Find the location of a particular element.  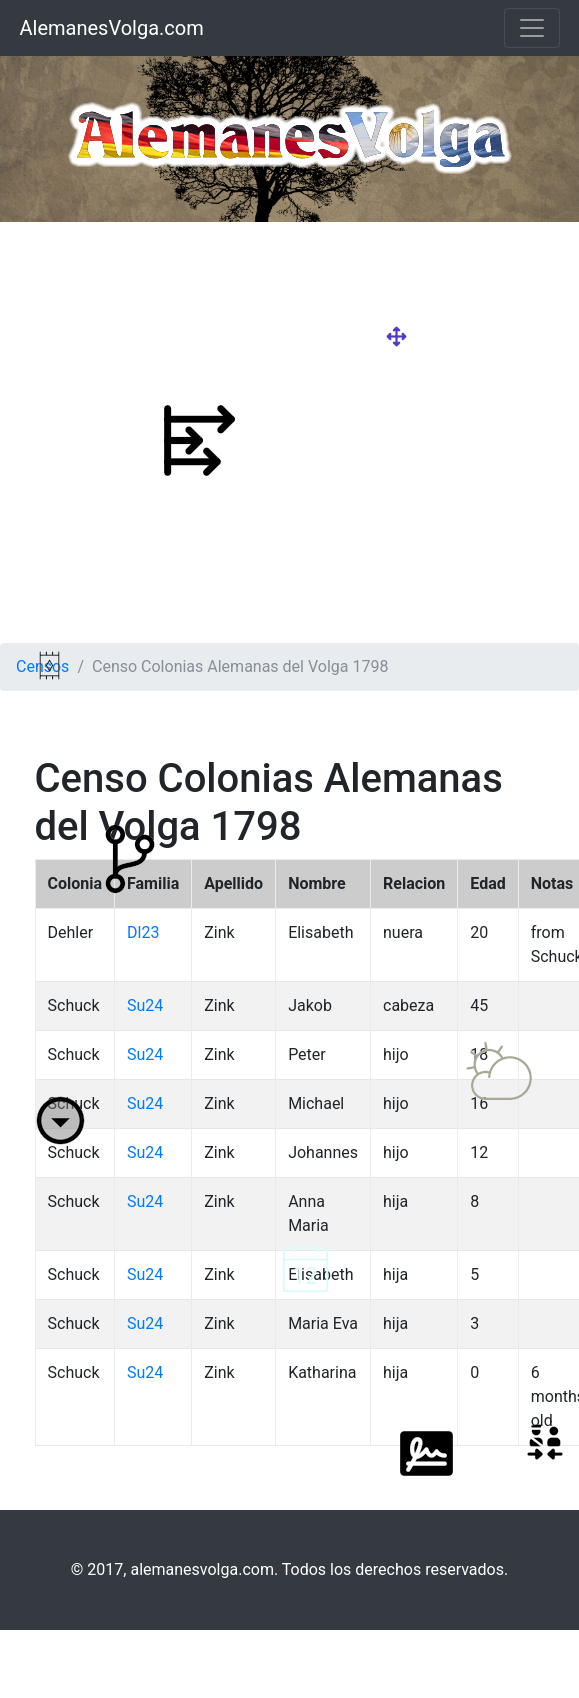

expand dropdown menu or options is located at coordinates (60, 1120).